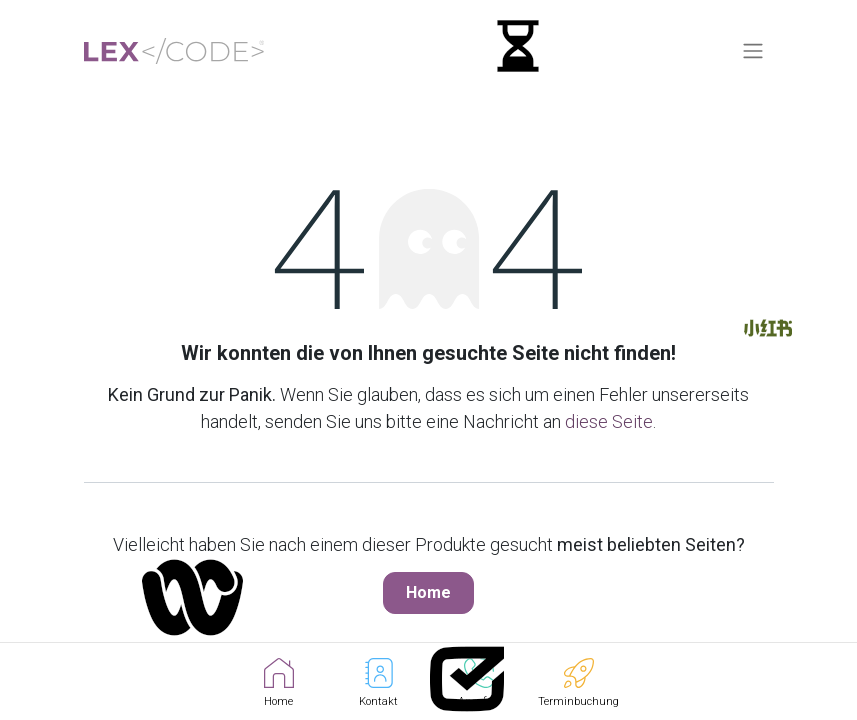  Describe the element at coordinates (518, 46) in the screenshot. I see `indicates a process is loading or in progress` at that location.